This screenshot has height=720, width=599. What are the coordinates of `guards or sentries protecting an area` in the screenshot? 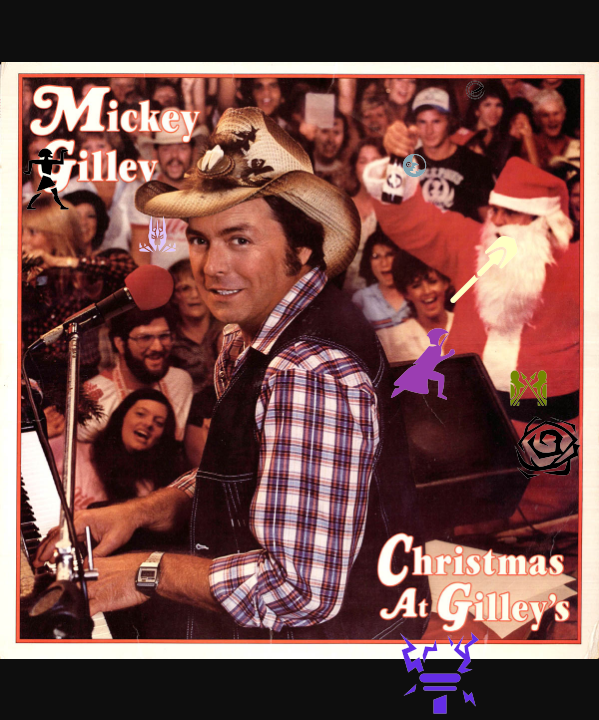 It's located at (528, 387).